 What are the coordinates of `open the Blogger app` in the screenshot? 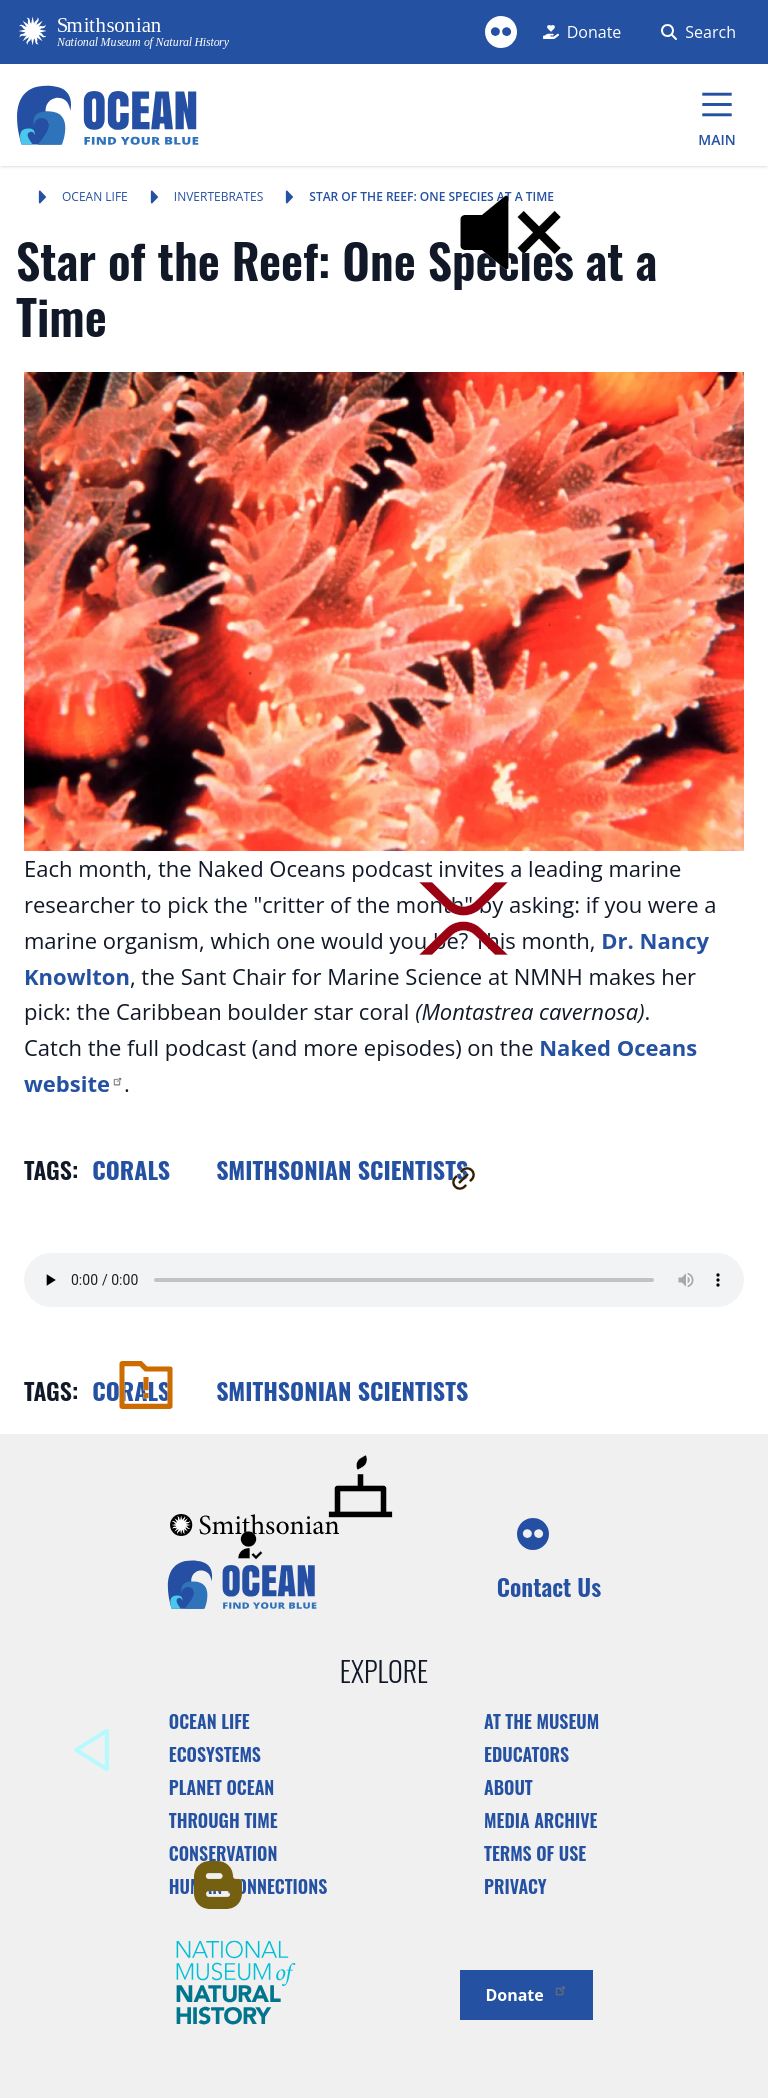 It's located at (218, 1885).